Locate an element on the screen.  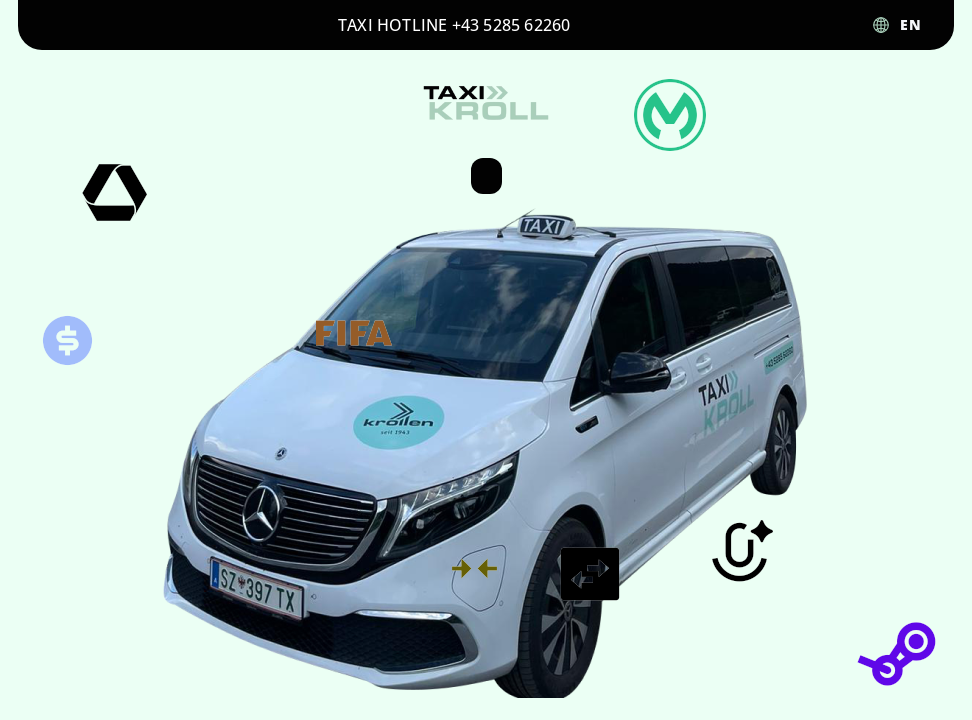
collapse or minimize a panel horizontally is located at coordinates (474, 568).